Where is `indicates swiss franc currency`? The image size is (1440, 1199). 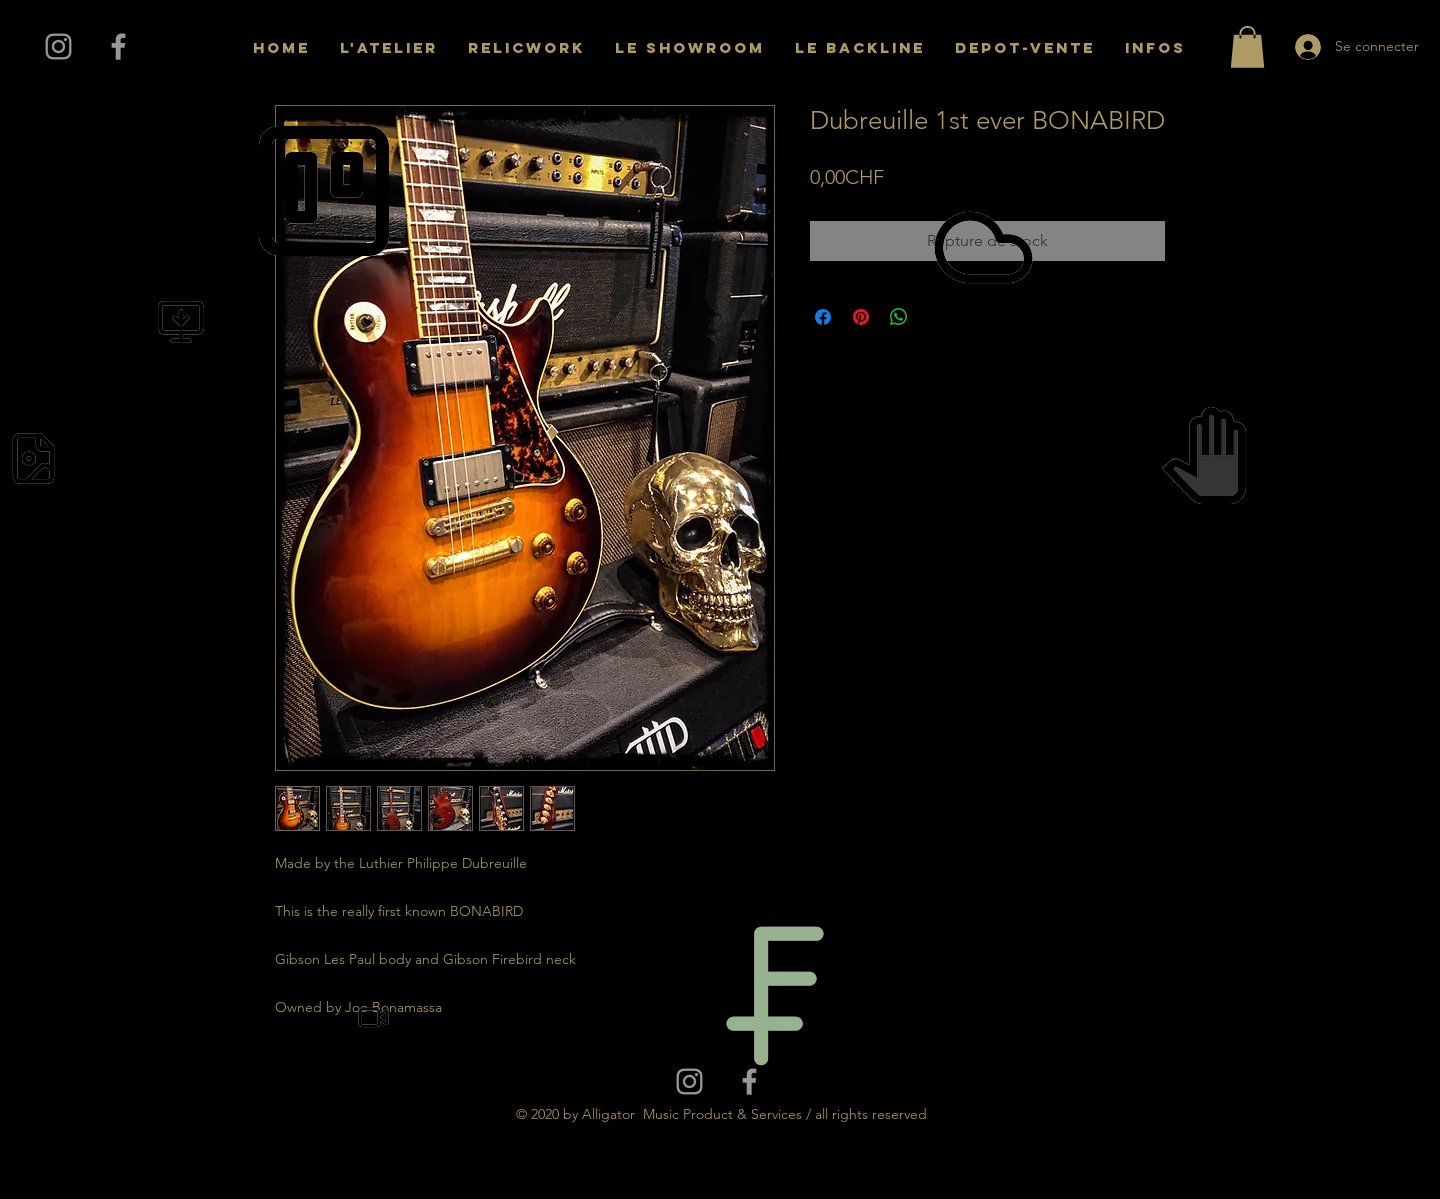 indicates swiss franc currency is located at coordinates (775, 996).